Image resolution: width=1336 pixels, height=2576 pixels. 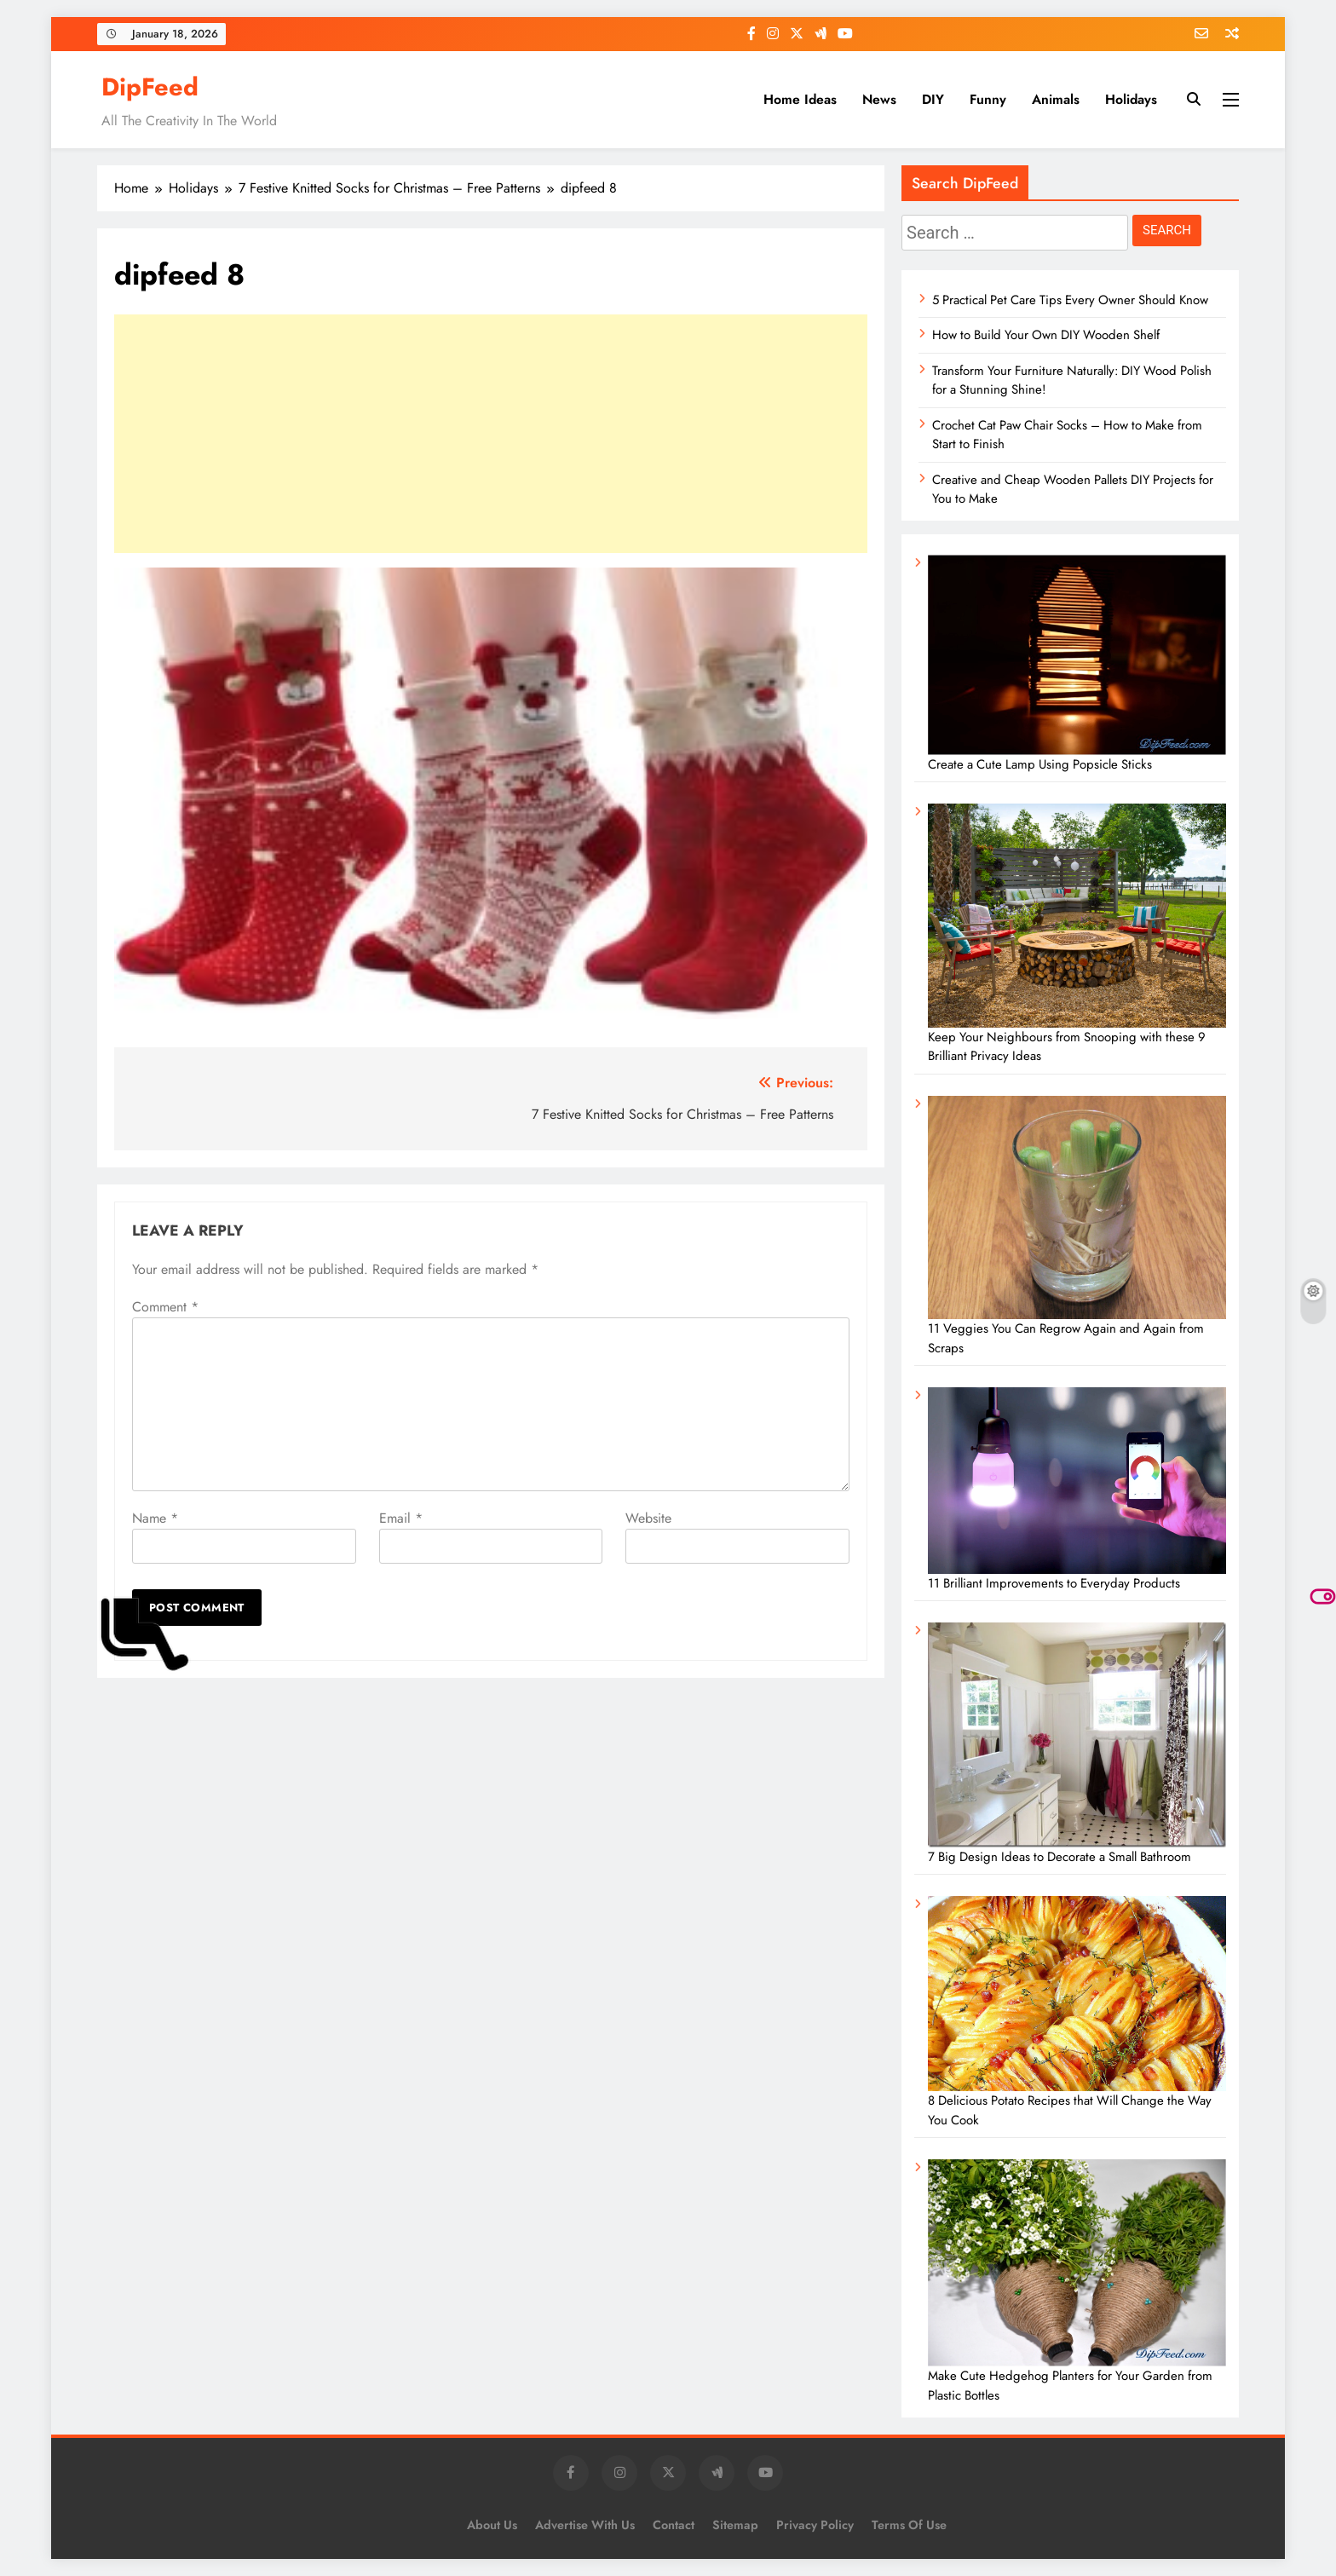 What do you see at coordinates (1322, 1596) in the screenshot?
I see `toggle switch in the on position` at bounding box center [1322, 1596].